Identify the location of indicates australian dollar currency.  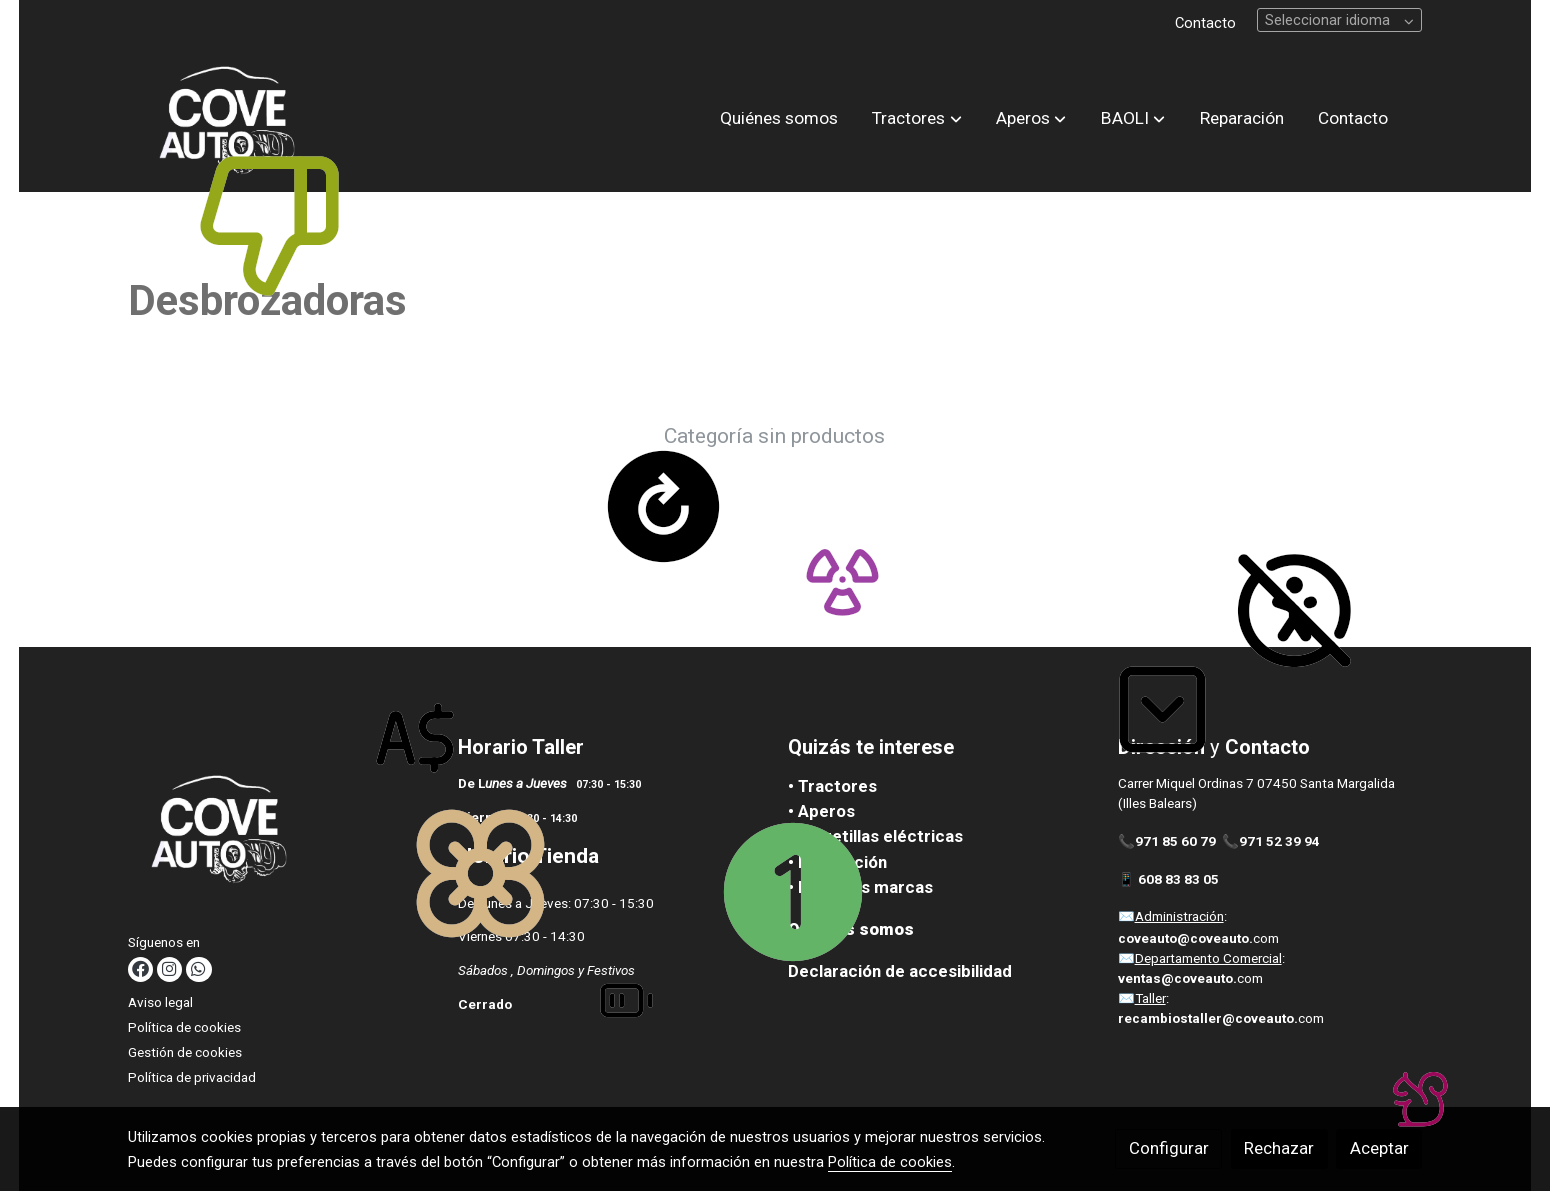
(415, 738).